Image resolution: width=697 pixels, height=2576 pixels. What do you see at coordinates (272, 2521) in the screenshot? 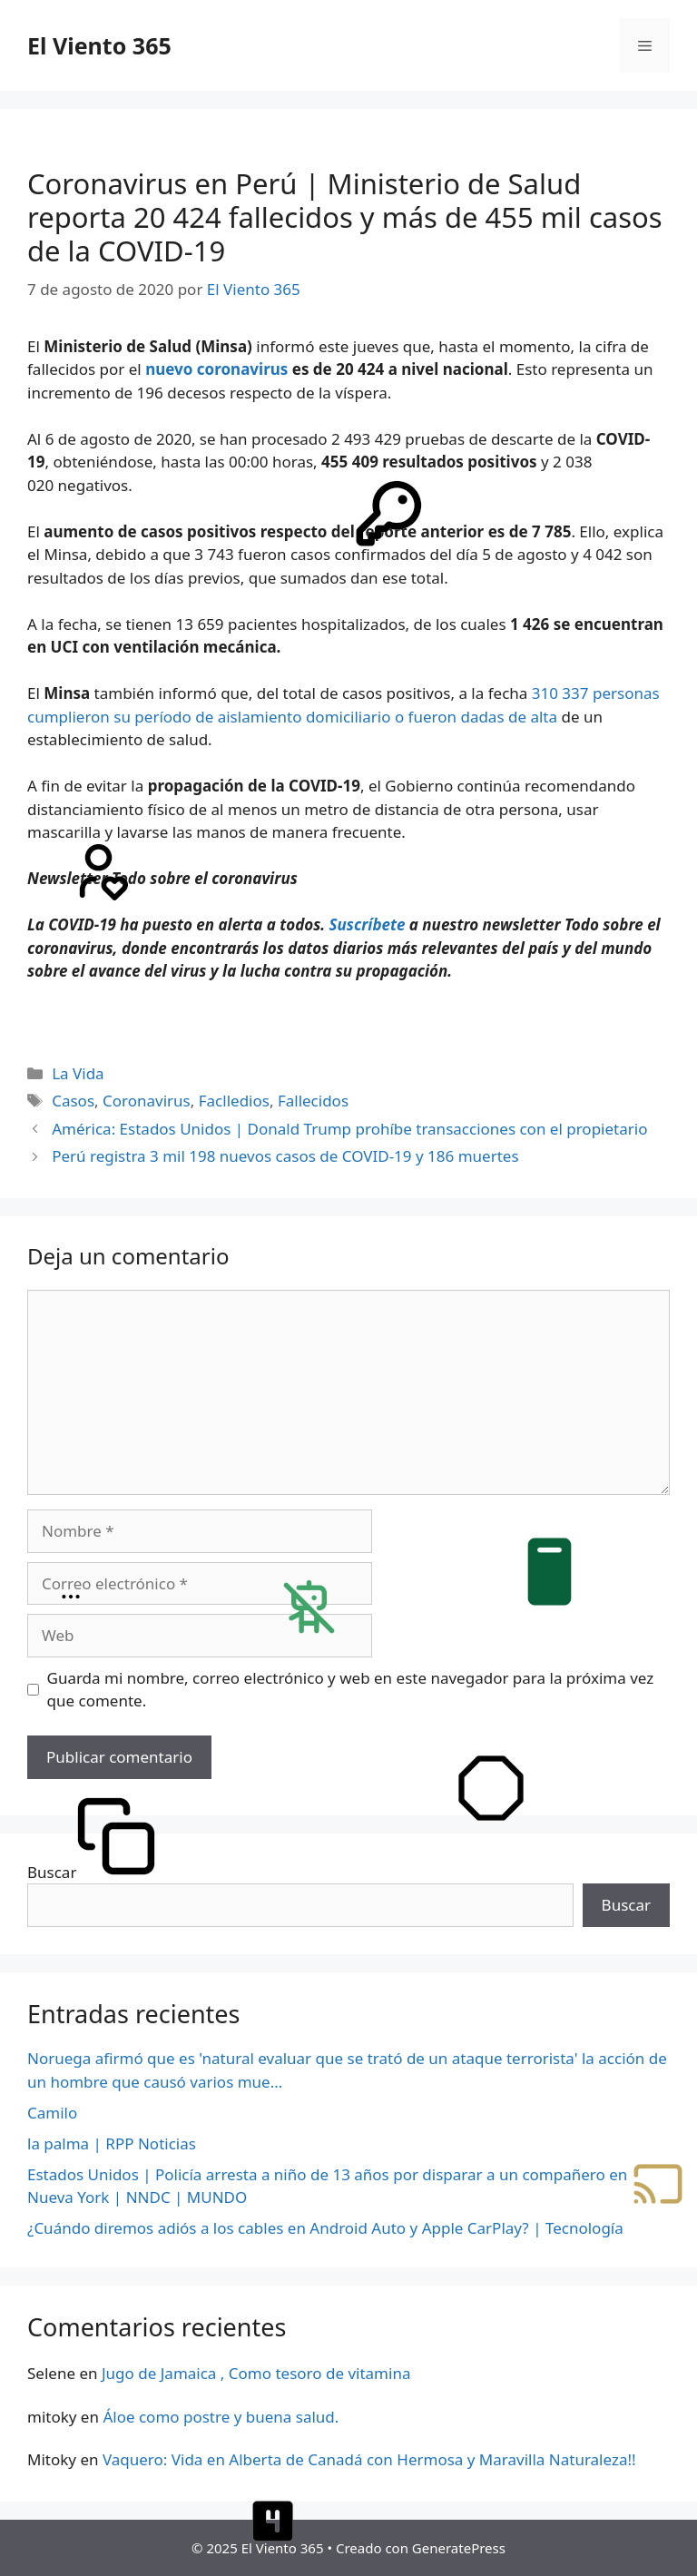
I see `select filter or preset number 4` at bounding box center [272, 2521].